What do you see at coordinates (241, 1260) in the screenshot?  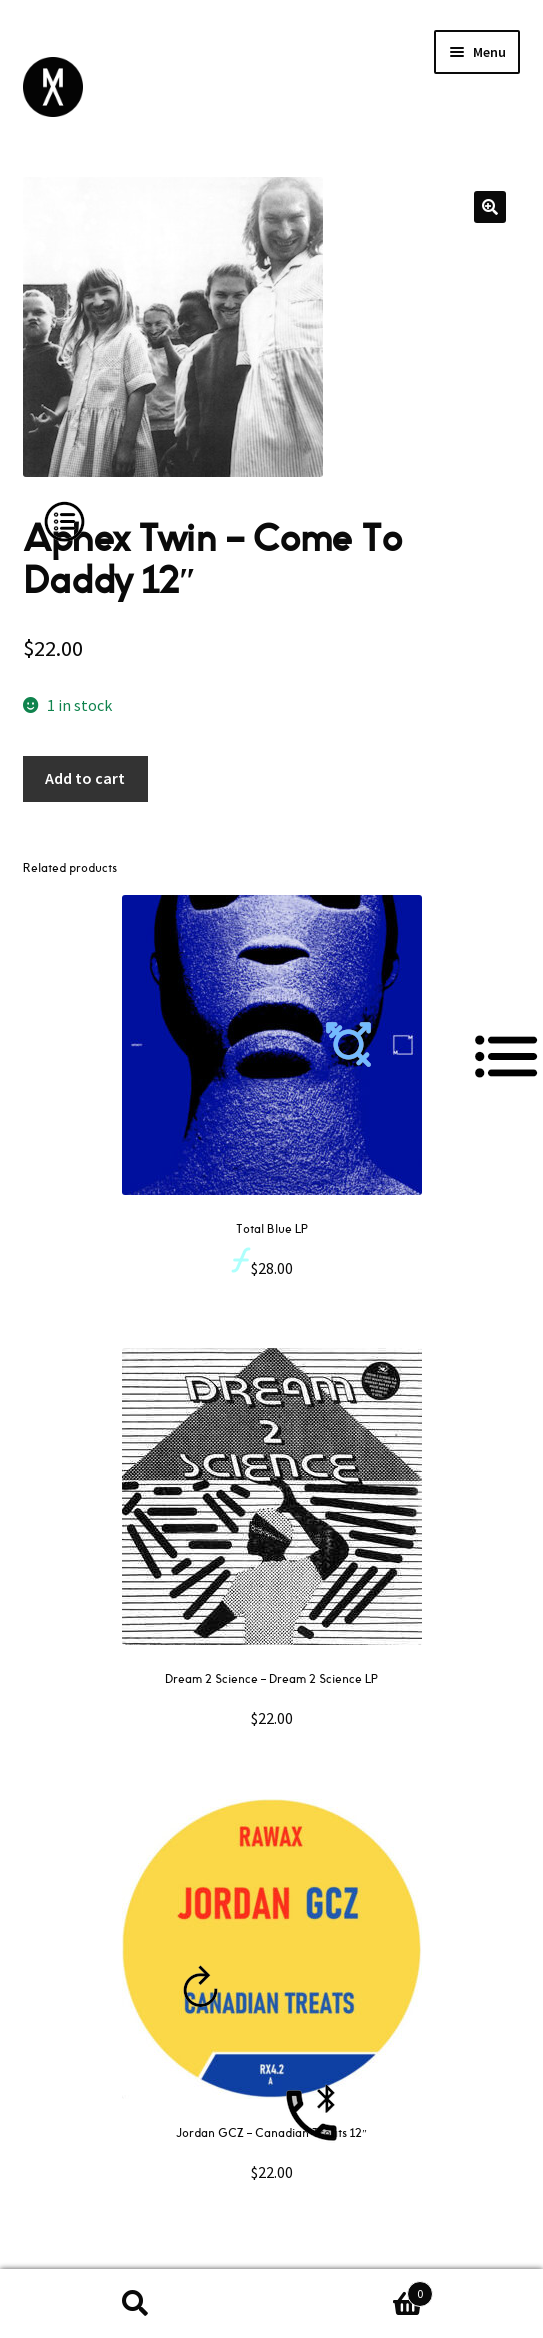 I see `indicates florin currency or Dutch guilder symbol` at bounding box center [241, 1260].